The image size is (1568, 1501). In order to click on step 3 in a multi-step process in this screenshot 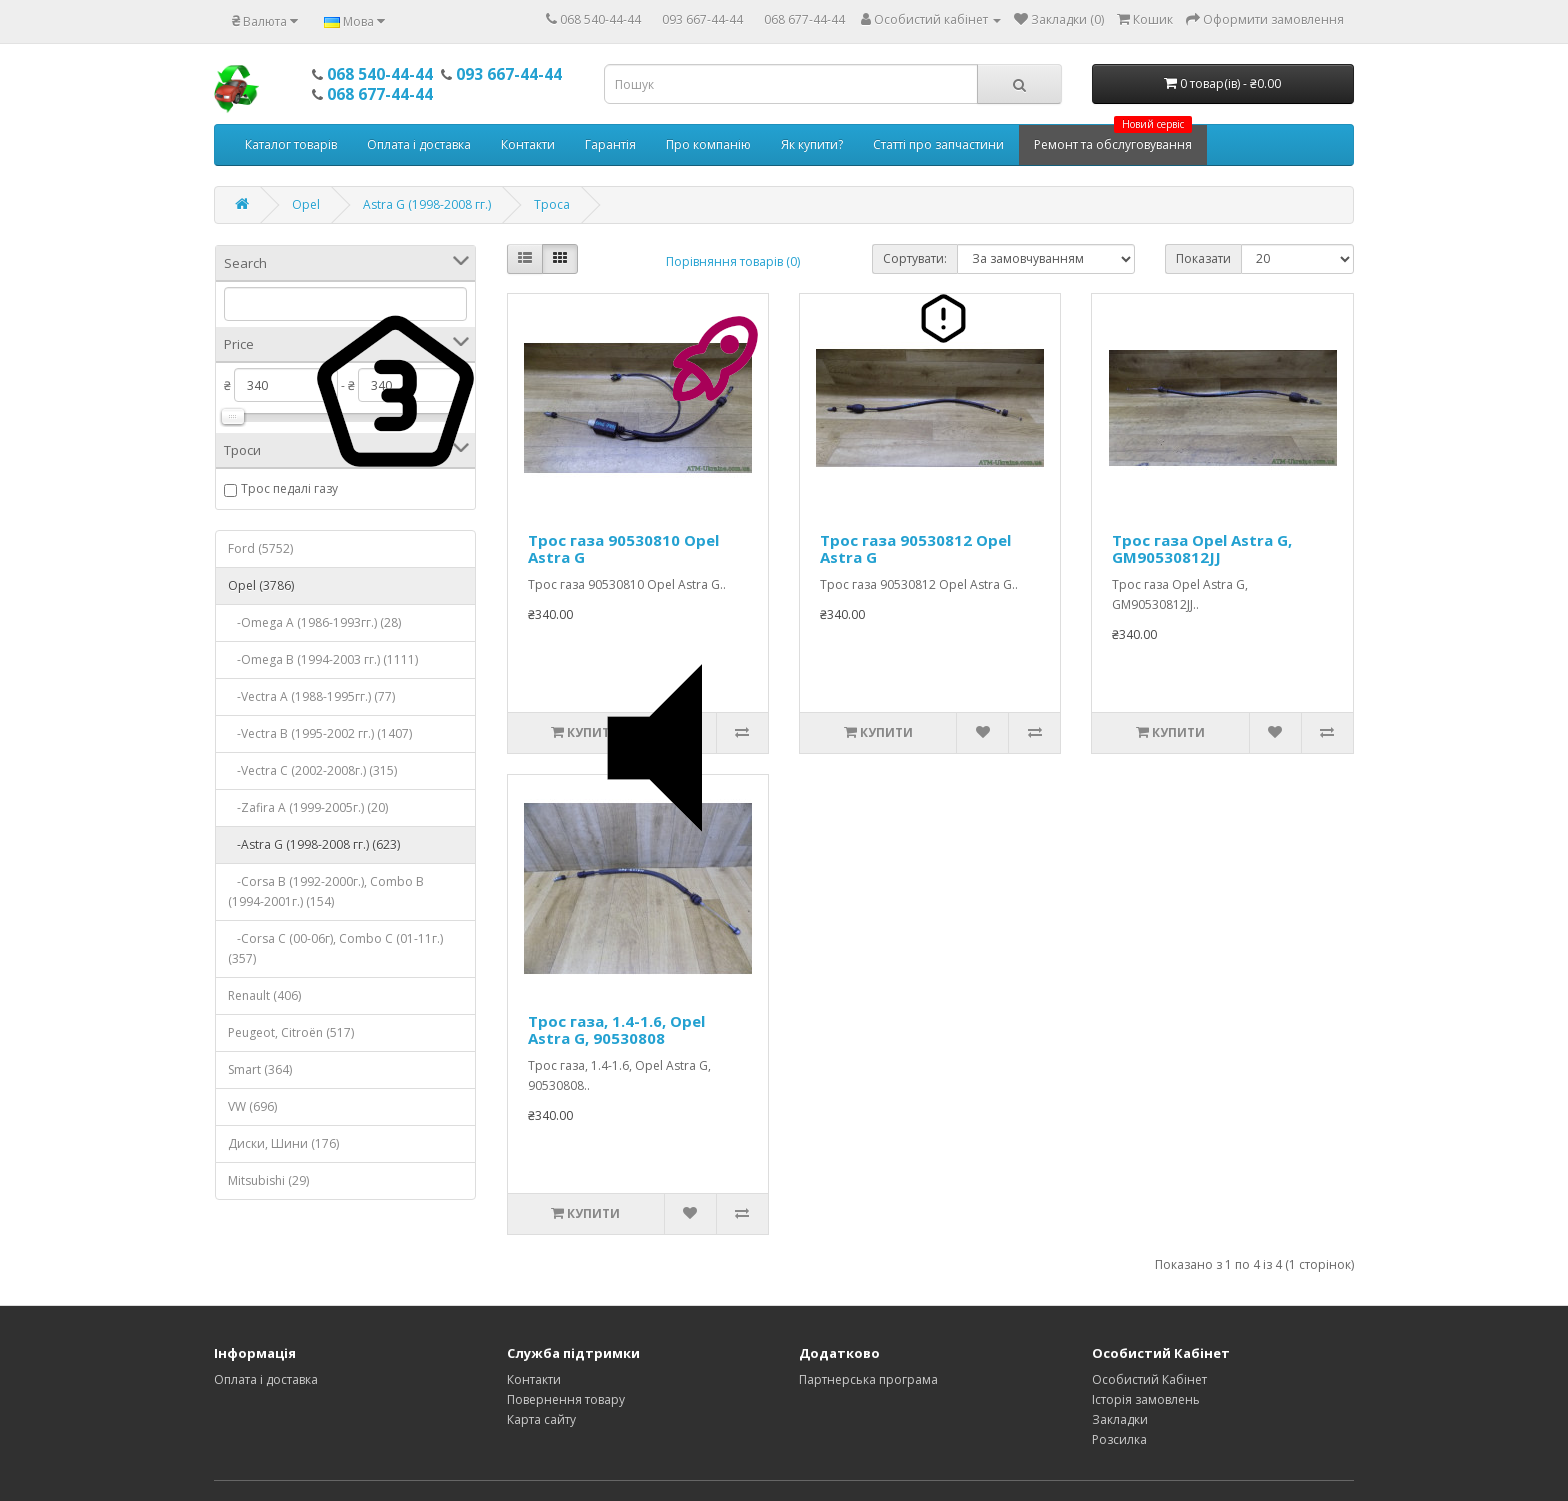, I will do `click(395, 395)`.